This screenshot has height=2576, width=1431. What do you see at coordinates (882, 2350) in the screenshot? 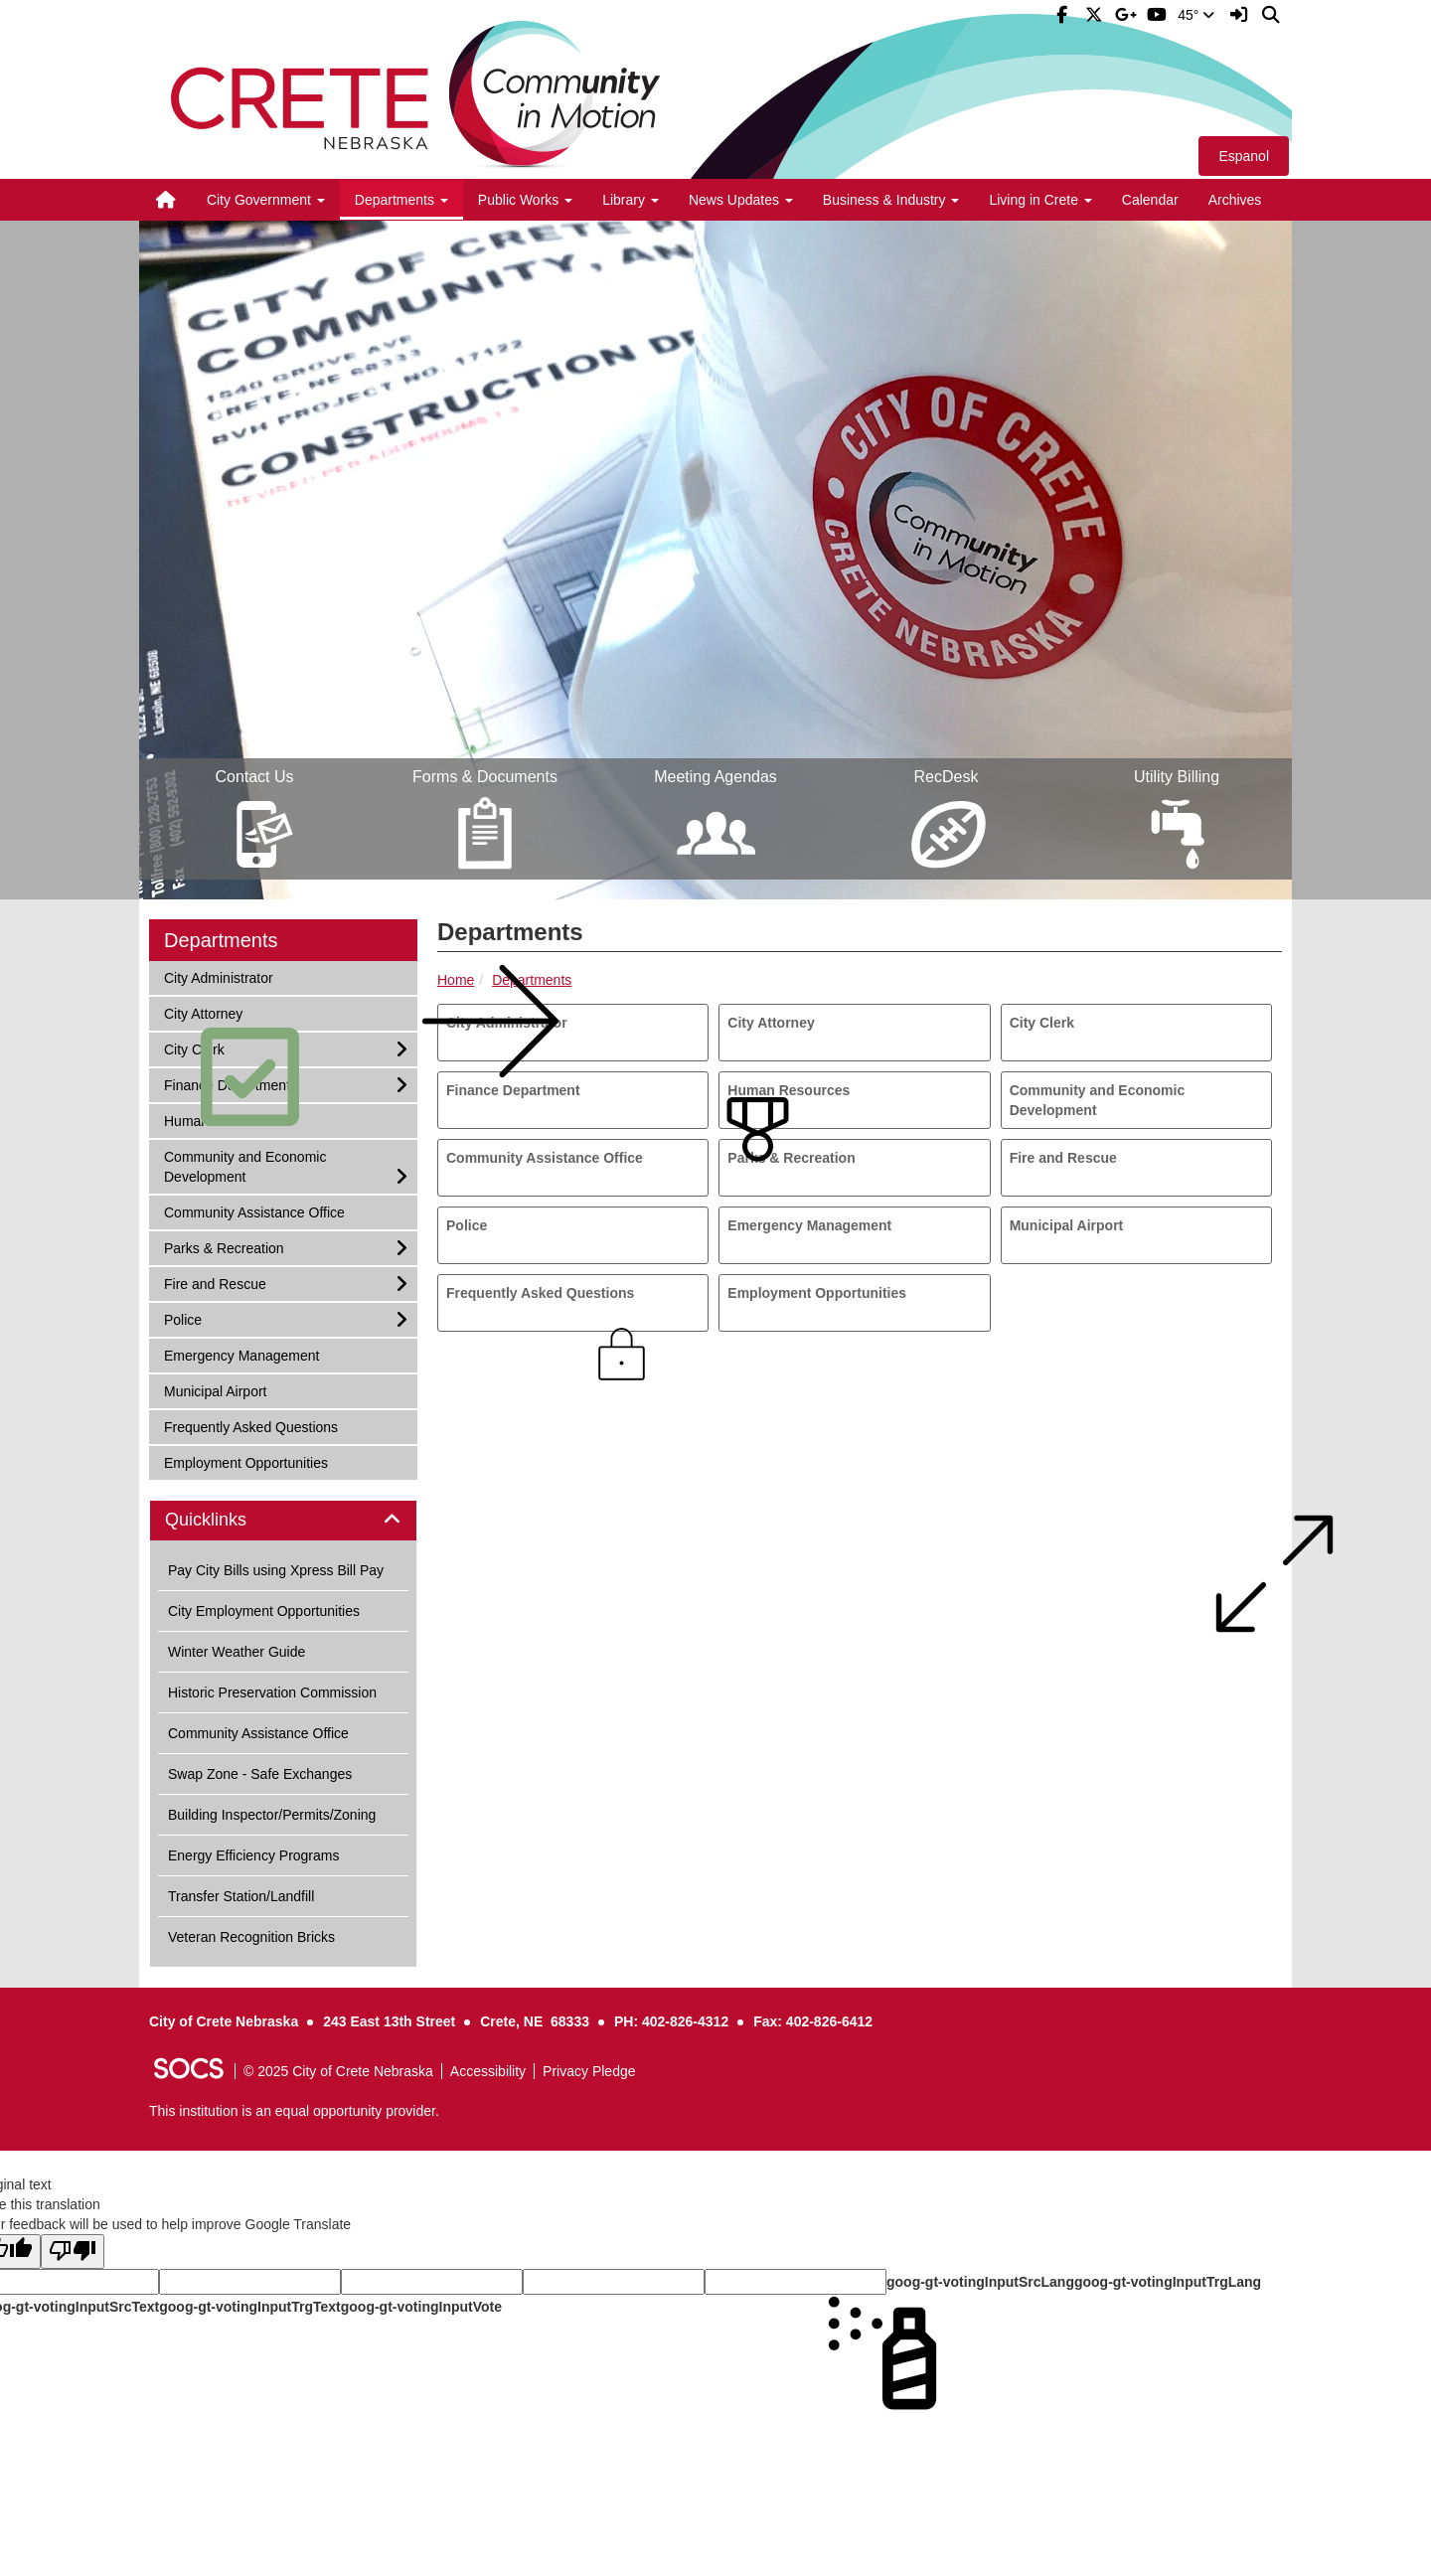
I see `access spray or paint tools` at bounding box center [882, 2350].